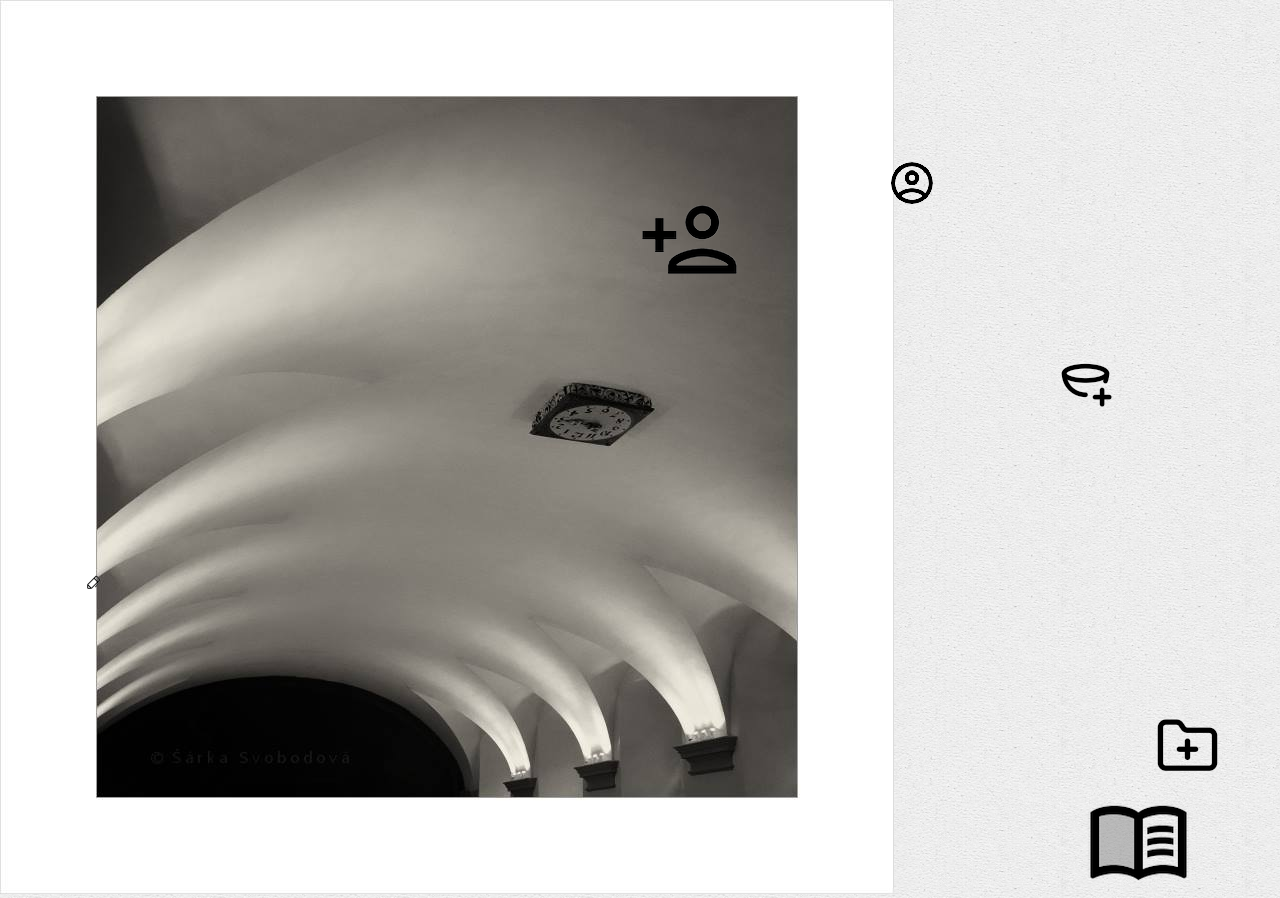 Image resolution: width=1280 pixels, height=898 pixels. Describe the element at coordinates (93, 582) in the screenshot. I see `edit or modify content` at that location.